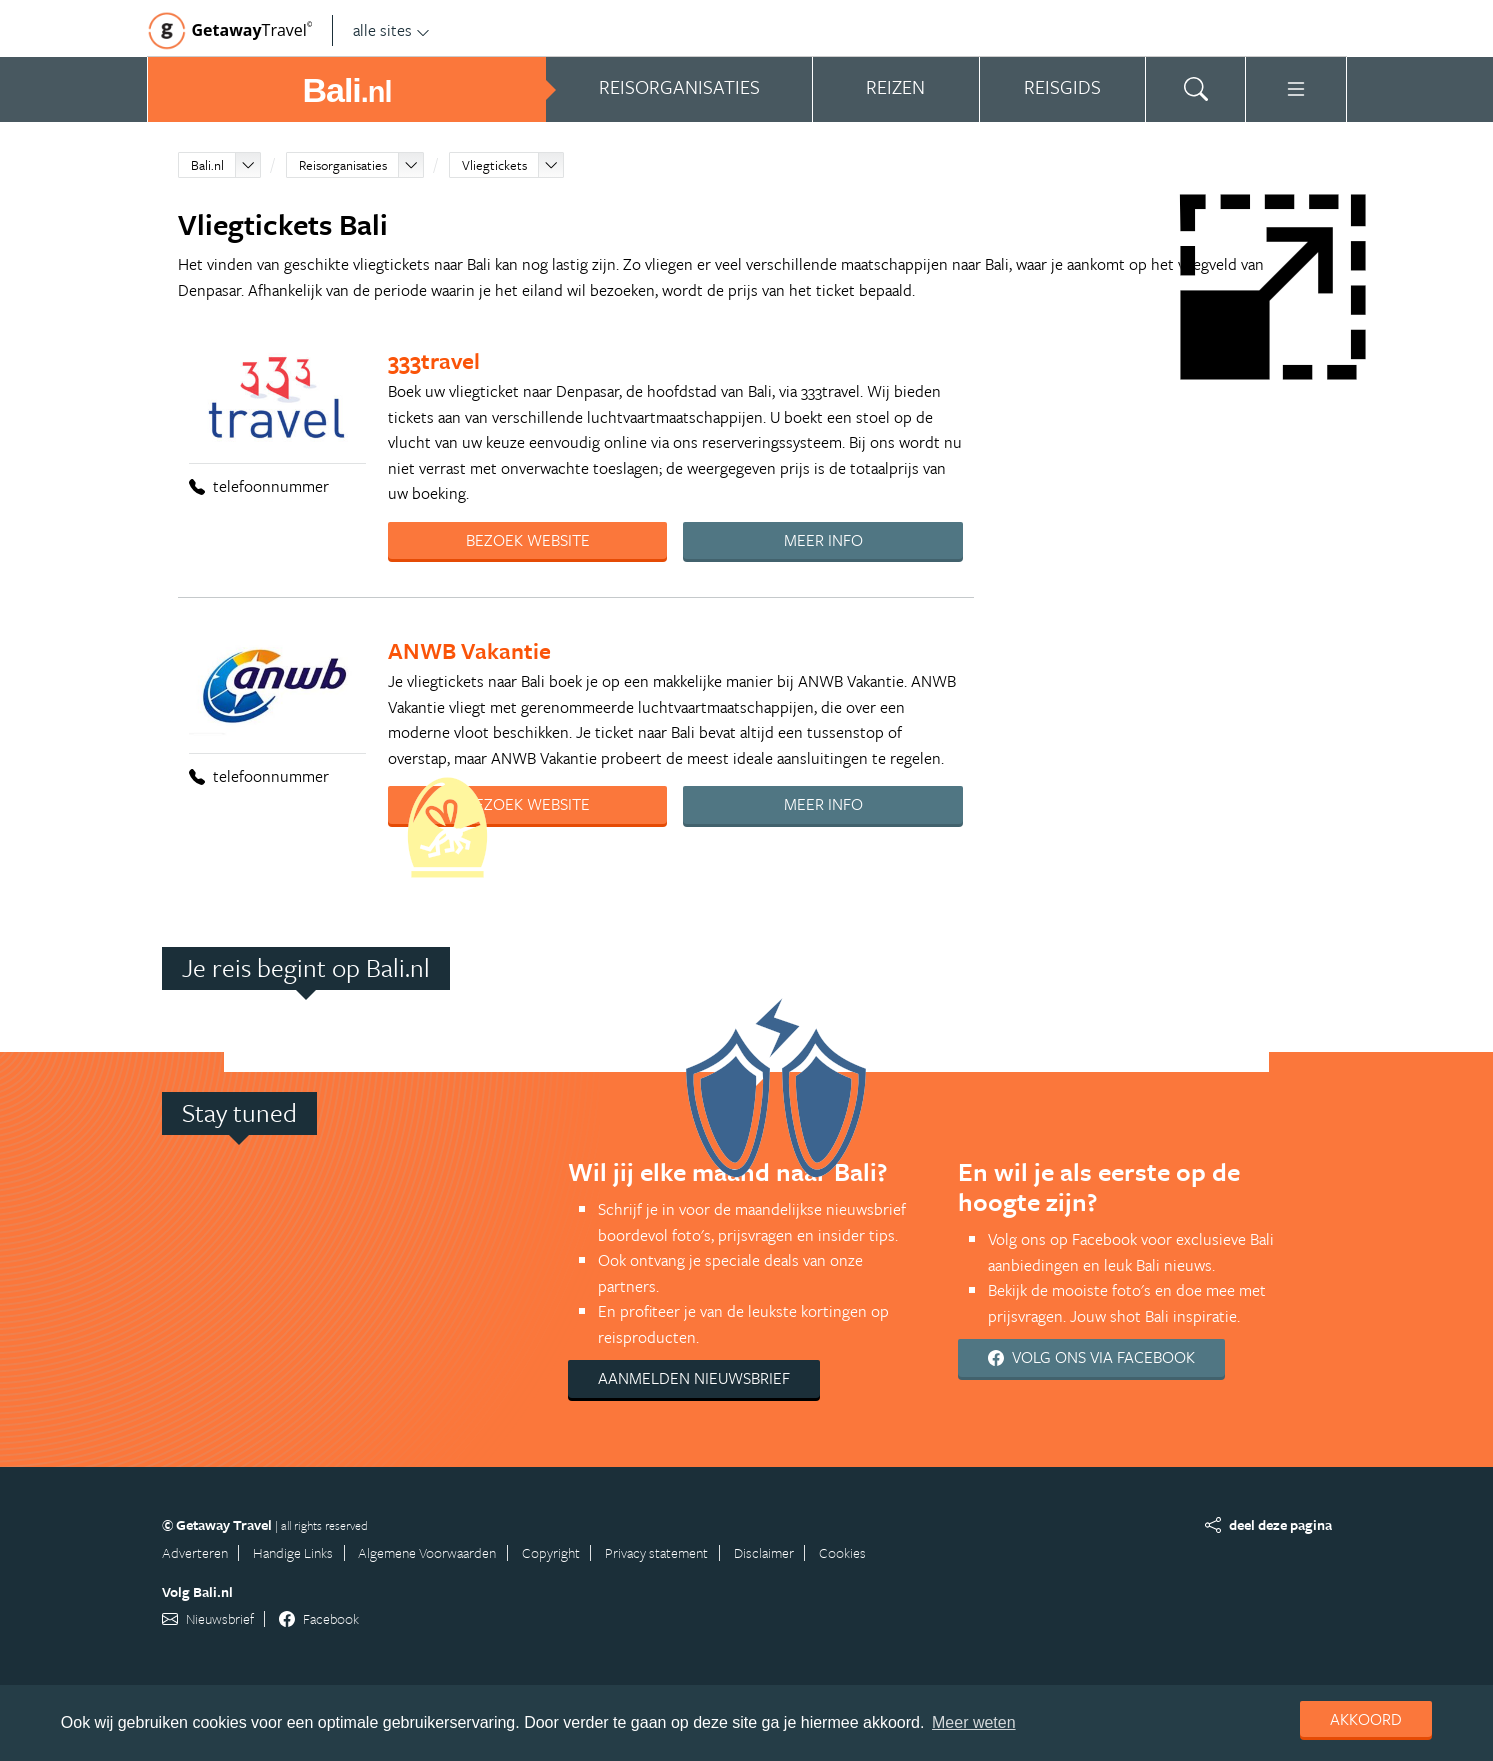  What do you see at coordinates (776, 1088) in the screenshot?
I see `indicates a conflict or clash between protected elements` at bounding box center [776, 1088].